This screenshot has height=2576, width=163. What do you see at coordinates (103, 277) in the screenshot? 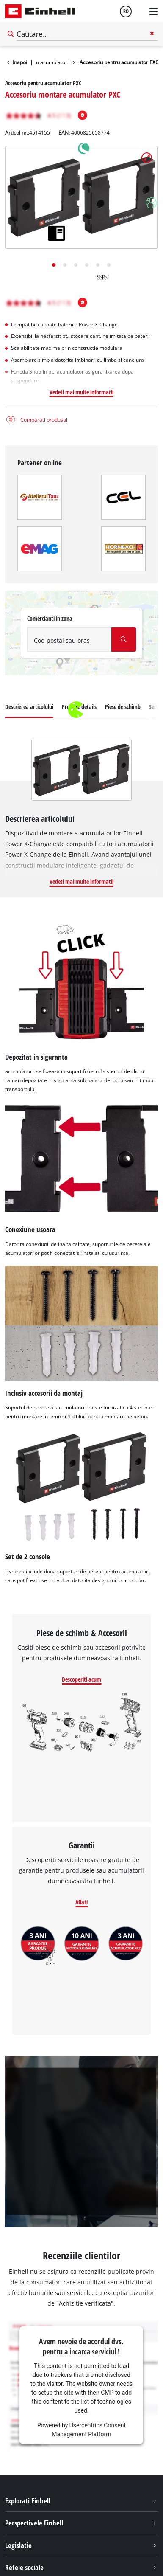
I see `visit SSRN academic research repository` at bounding box center [103, 277].